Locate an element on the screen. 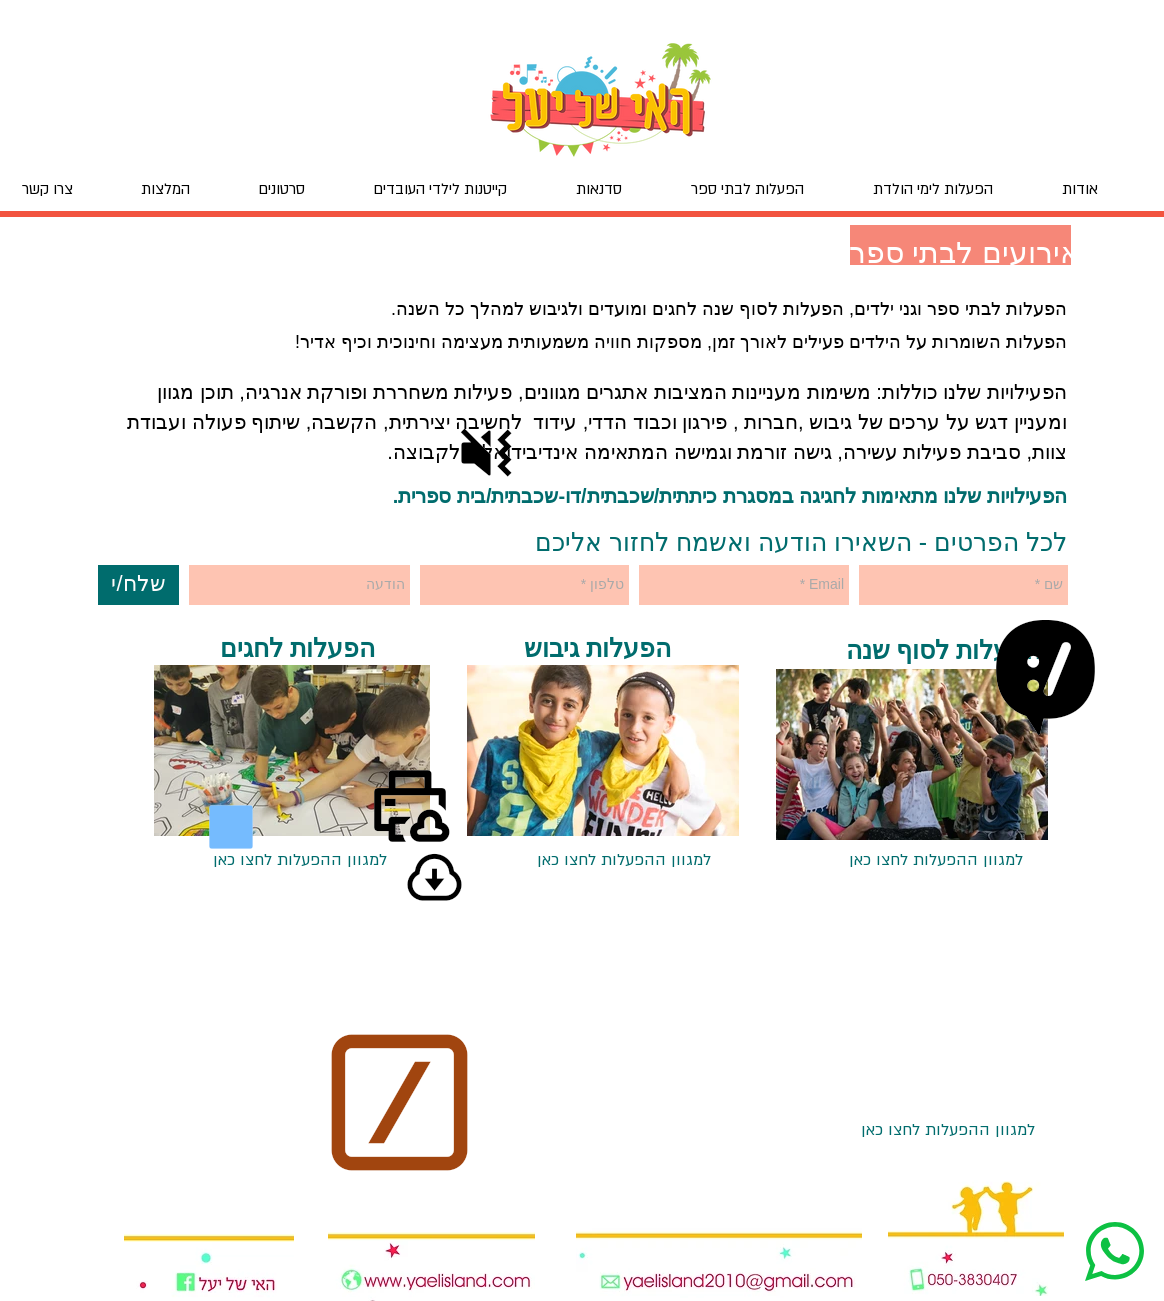  mute sound and enable vibrate mode is located at coordinates (488, 453).